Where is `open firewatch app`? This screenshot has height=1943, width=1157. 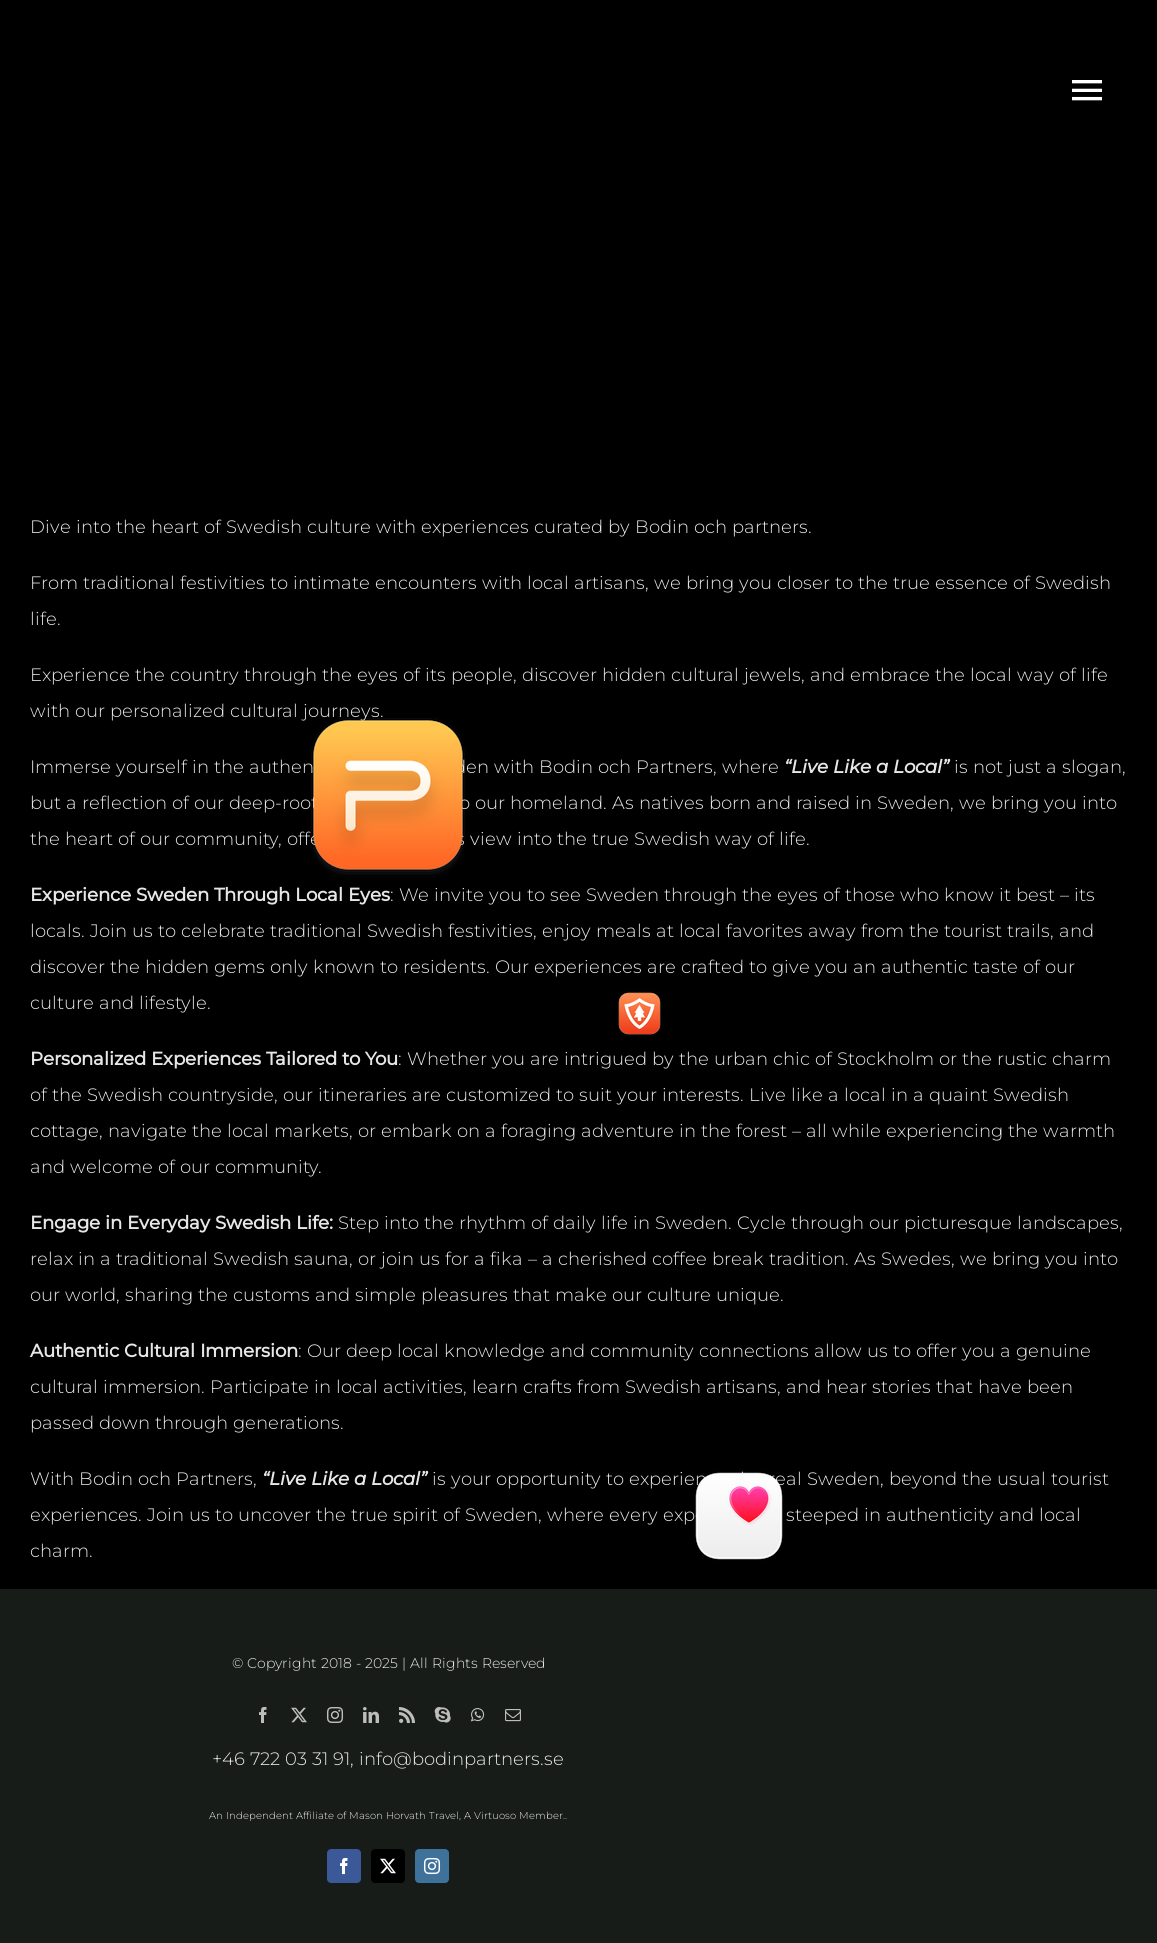 open firewatch app is located at coordinates (639, 1013).